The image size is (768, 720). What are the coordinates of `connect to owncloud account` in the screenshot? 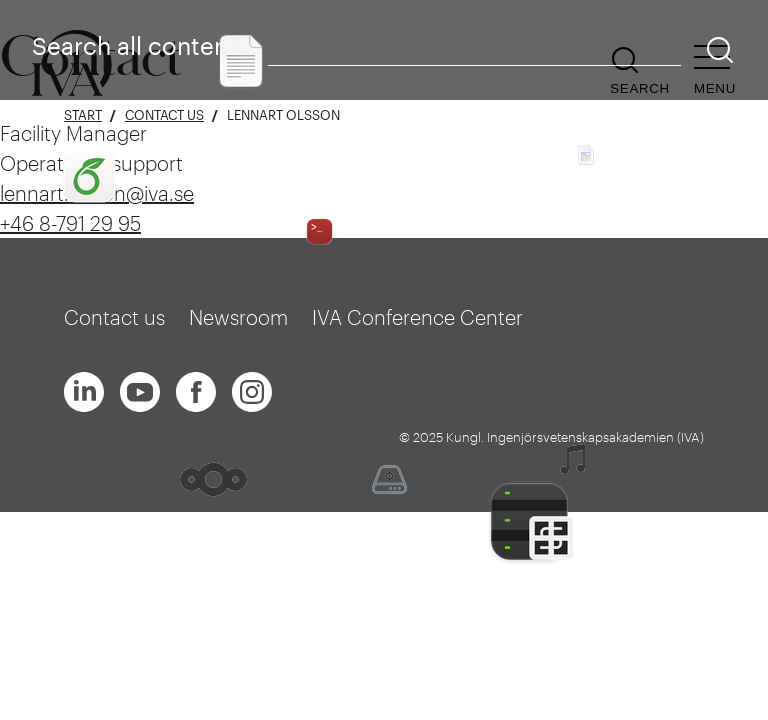 It's located at (213, 479).